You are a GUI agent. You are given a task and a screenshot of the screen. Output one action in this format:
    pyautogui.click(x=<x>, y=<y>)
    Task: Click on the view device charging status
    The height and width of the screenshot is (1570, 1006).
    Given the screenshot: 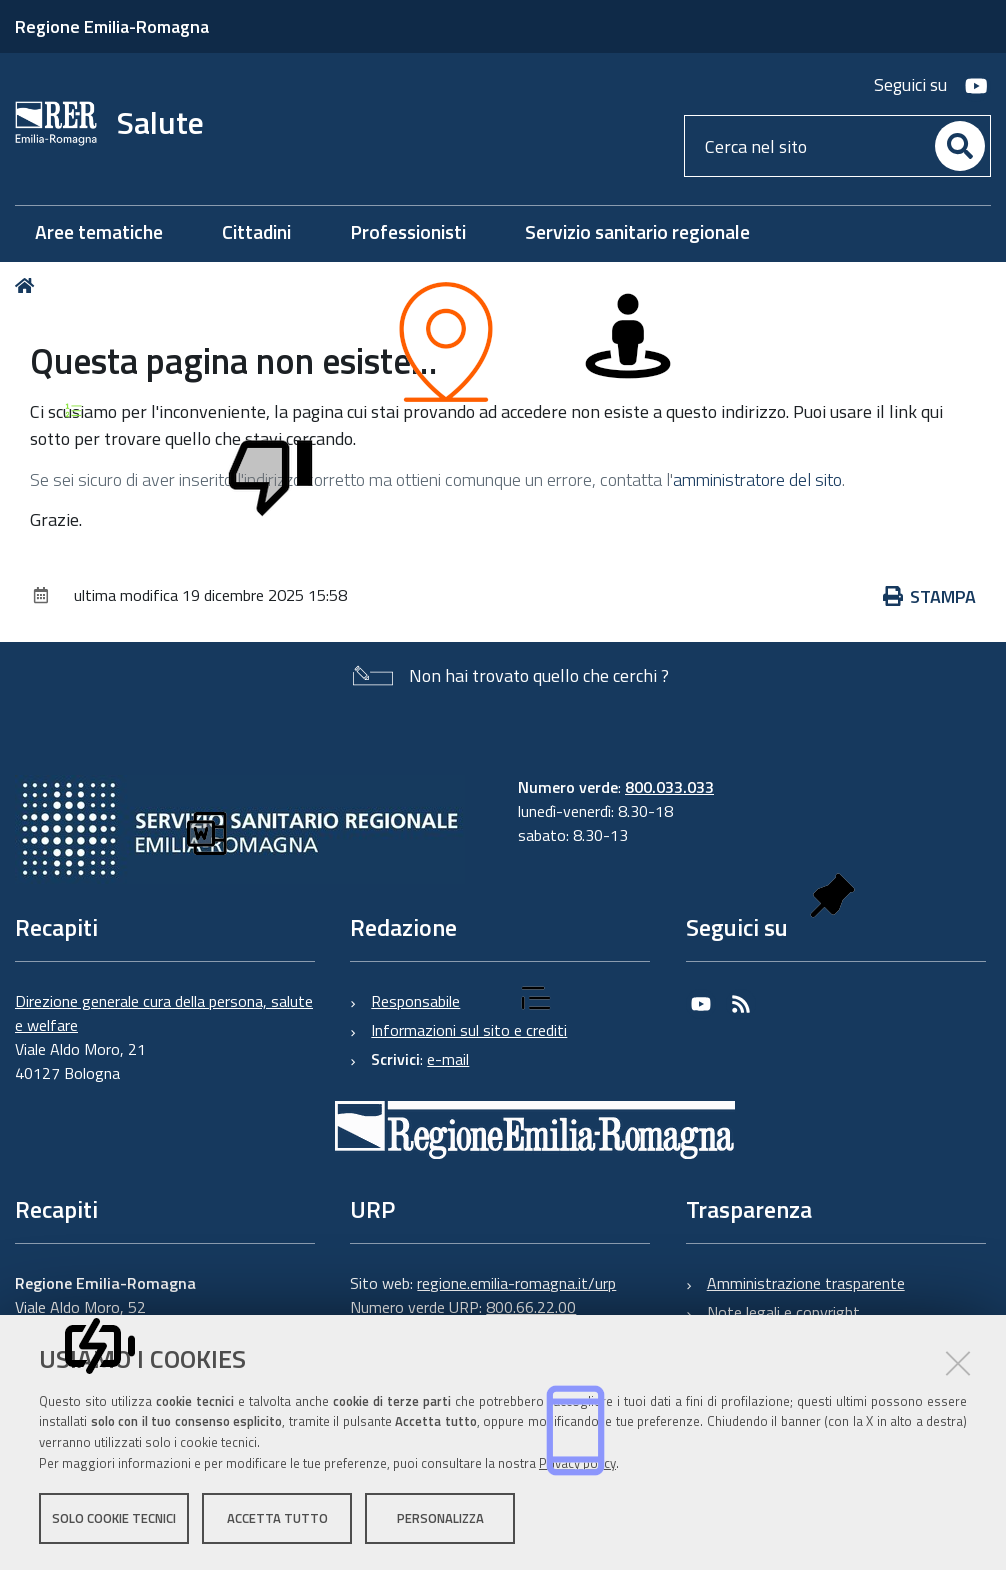 What is the action you would take?
    pyautogui.click(x=100, y=1346)
    